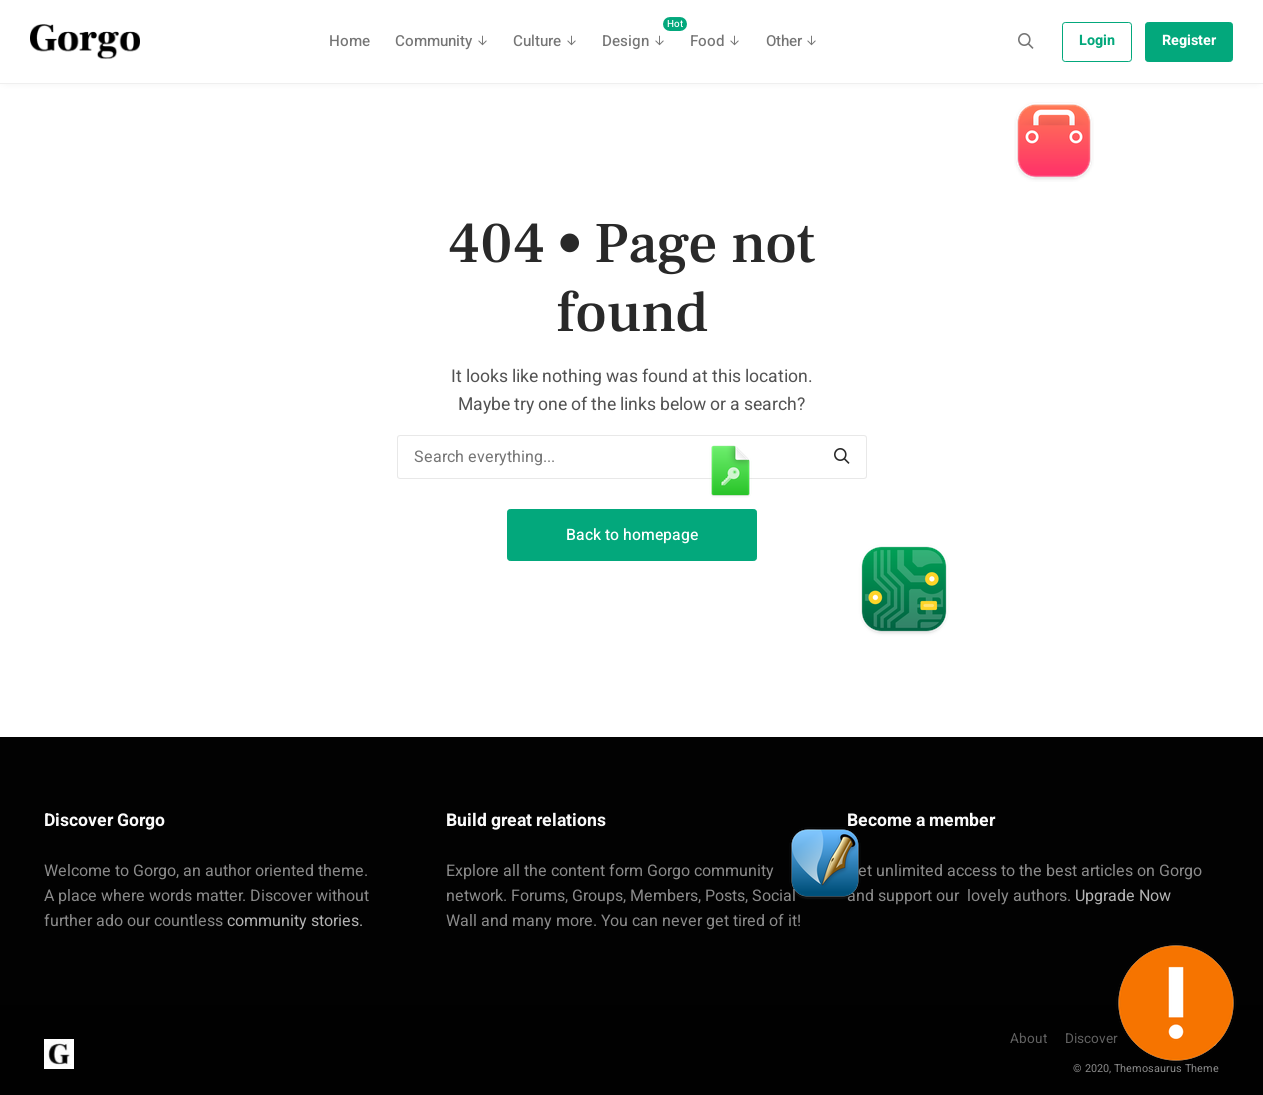  Describe the element at coordinates (904, 589) in the screenshot. I see `open pcbnew circuit board design application` at that location.